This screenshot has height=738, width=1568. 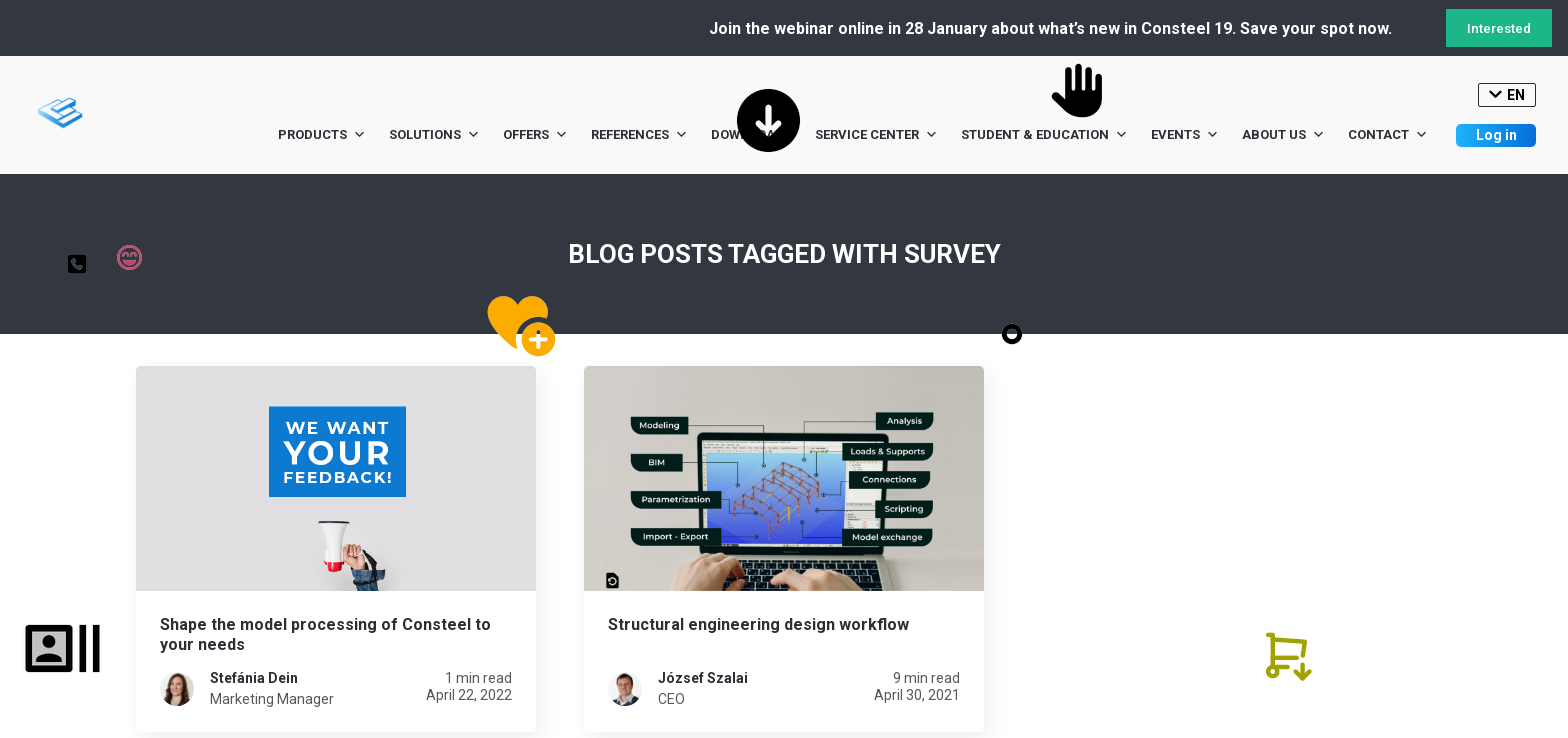 What do you see at coordinates (1012, 334) in the screenshot?
I see `unselected radio button option` at bounding box center [1012, 334].